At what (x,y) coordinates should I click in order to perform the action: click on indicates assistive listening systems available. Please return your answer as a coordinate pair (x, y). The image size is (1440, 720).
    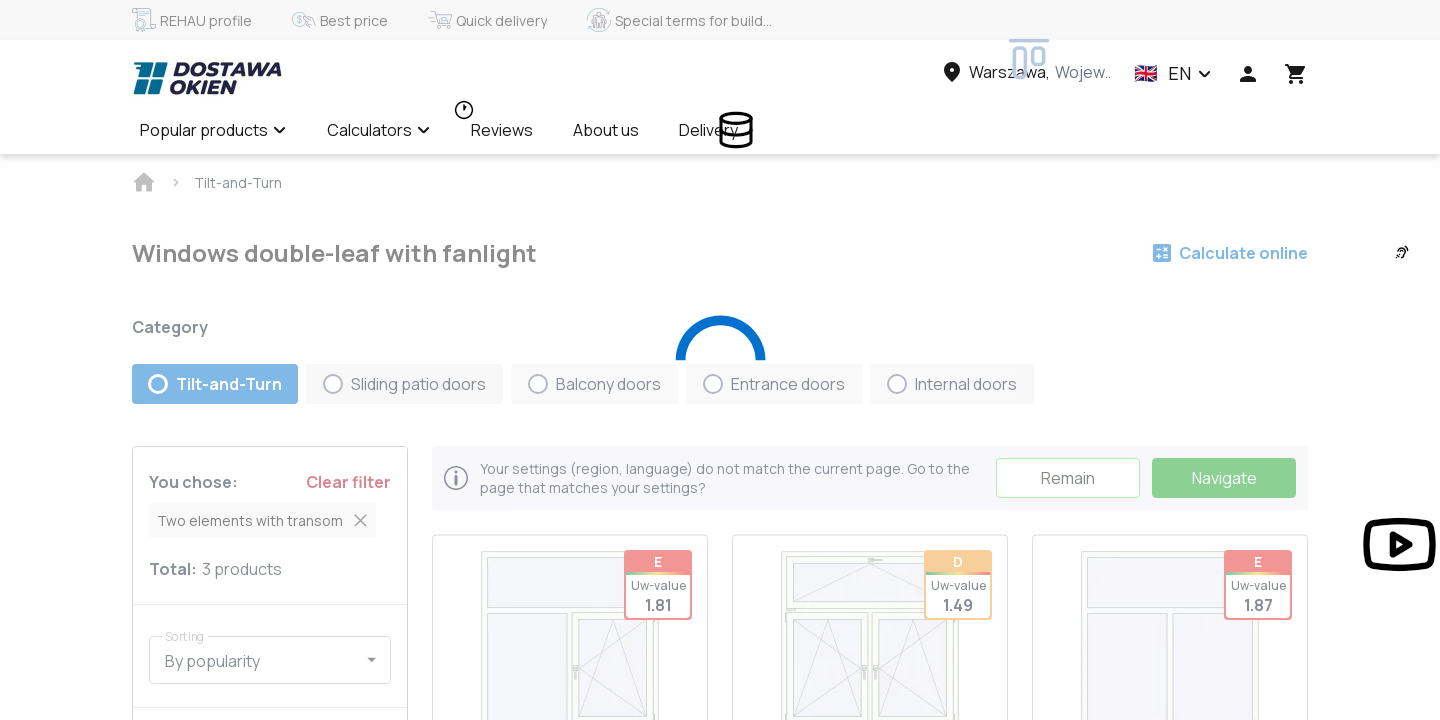
    Looking at the image, I should click on (1402, 252).